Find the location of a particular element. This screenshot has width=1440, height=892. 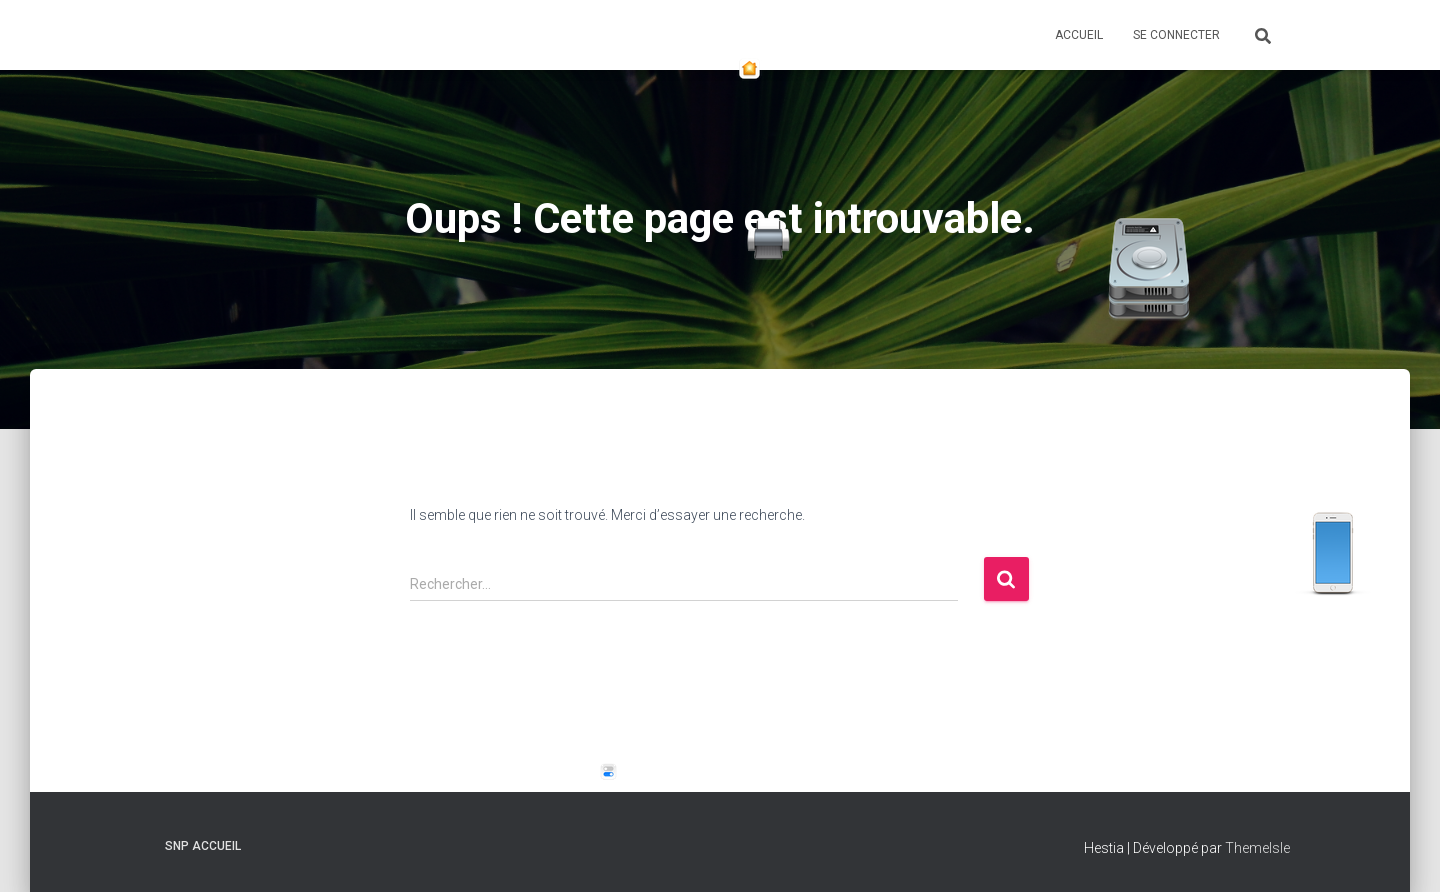

add a new printer to your system is located at coordinates (768, 238).